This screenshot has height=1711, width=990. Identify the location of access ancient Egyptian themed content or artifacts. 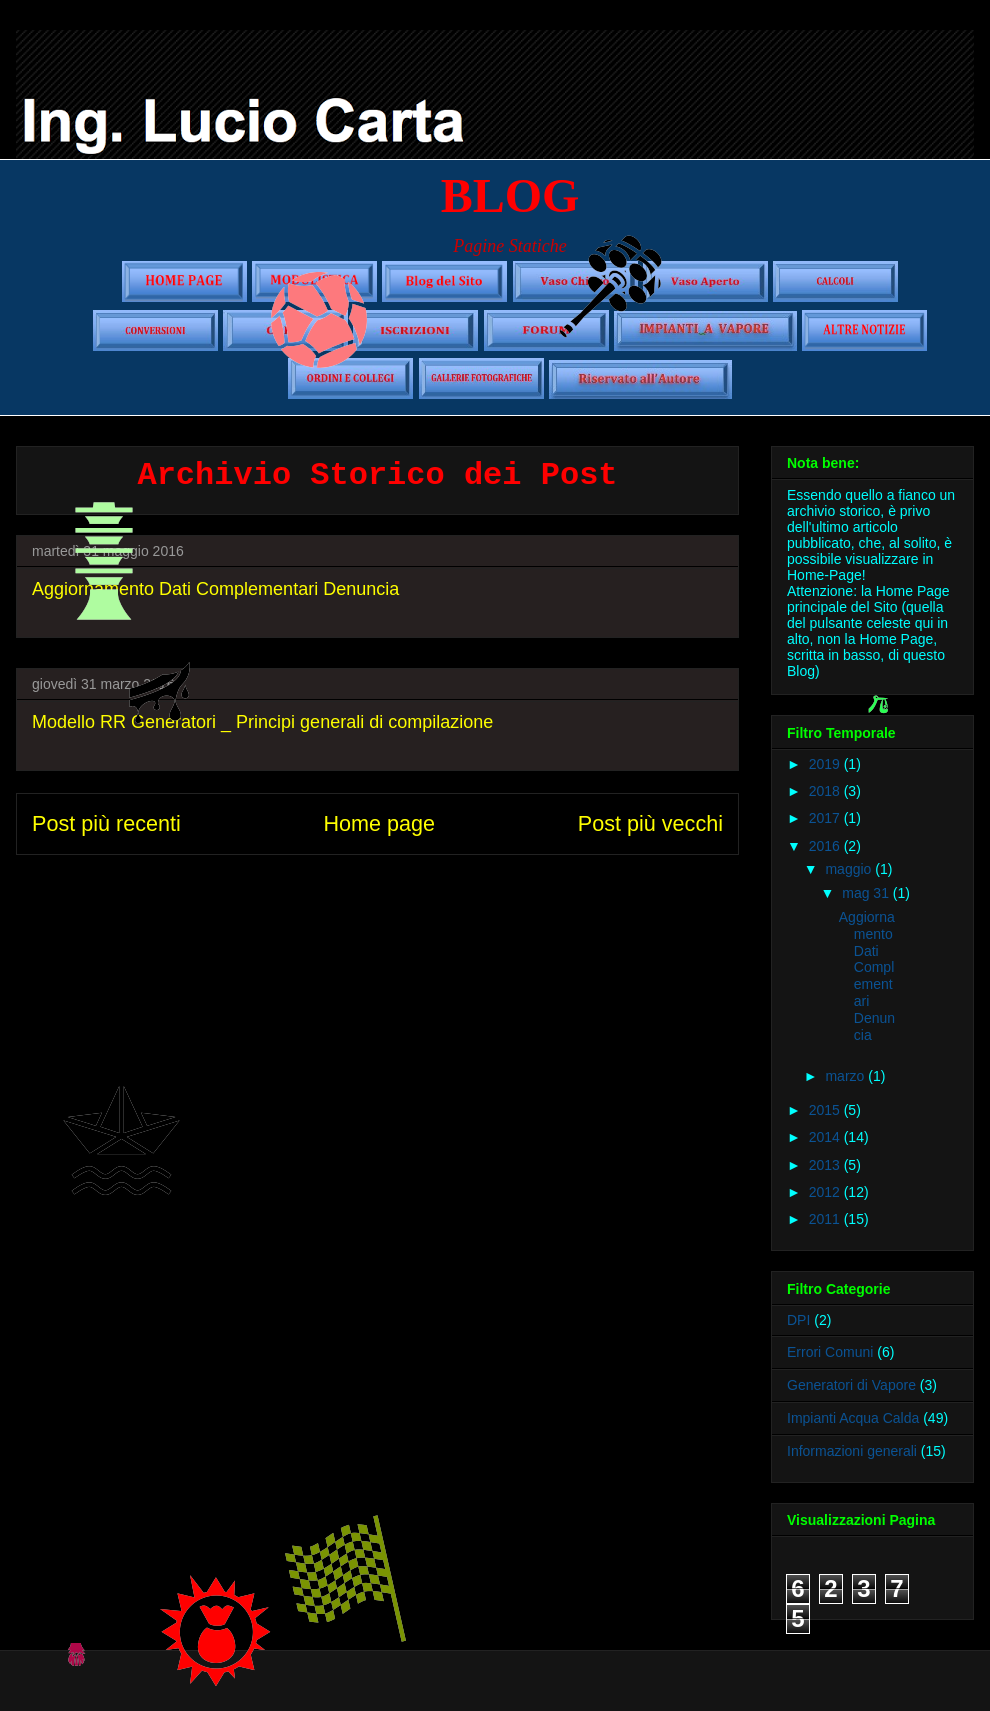
(104, 561).